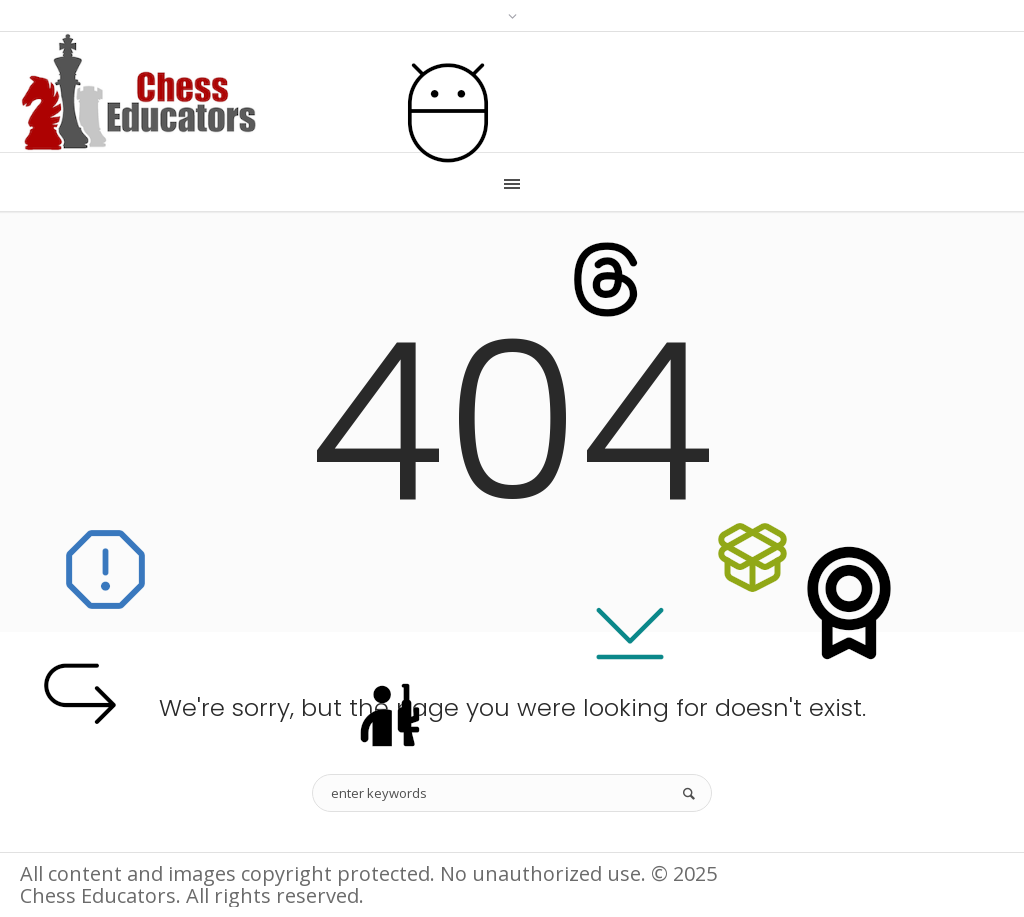  What do you see at coordinates (105, 569) in the screenshot?
I see `indicates a warning or critical alert` at bounding box center [105, 569].